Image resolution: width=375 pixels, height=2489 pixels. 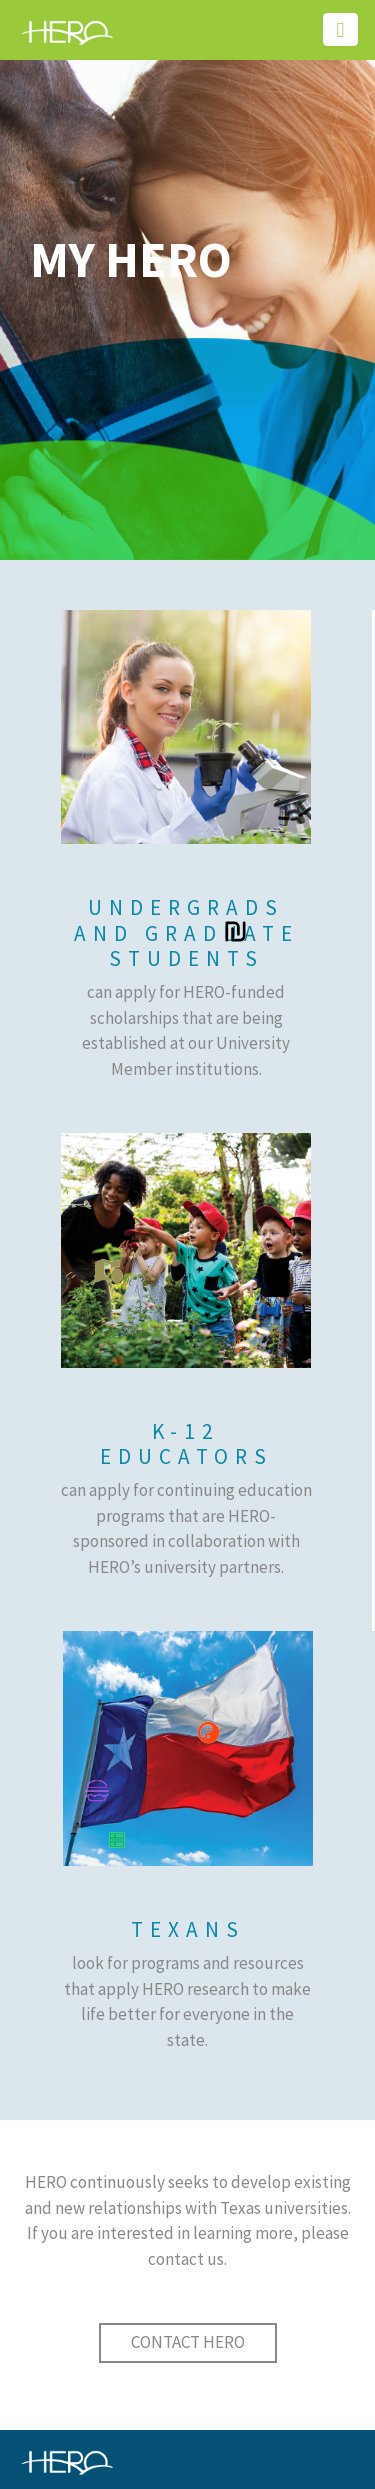 I want to click on view map with marked location, so click(x=107, y=1270).